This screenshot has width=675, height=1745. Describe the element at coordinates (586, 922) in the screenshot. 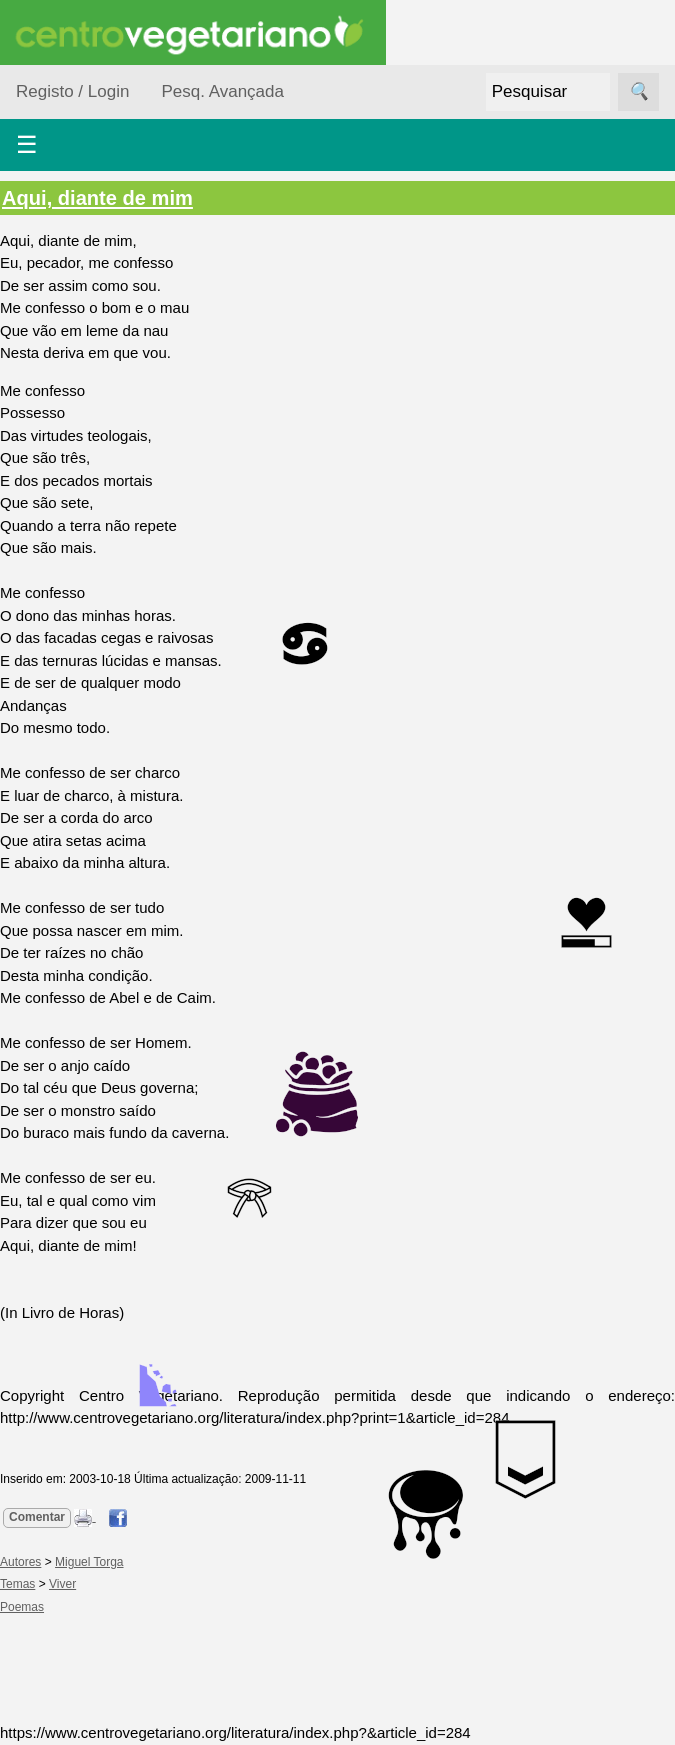

I see `player health or life remaining` at that location.